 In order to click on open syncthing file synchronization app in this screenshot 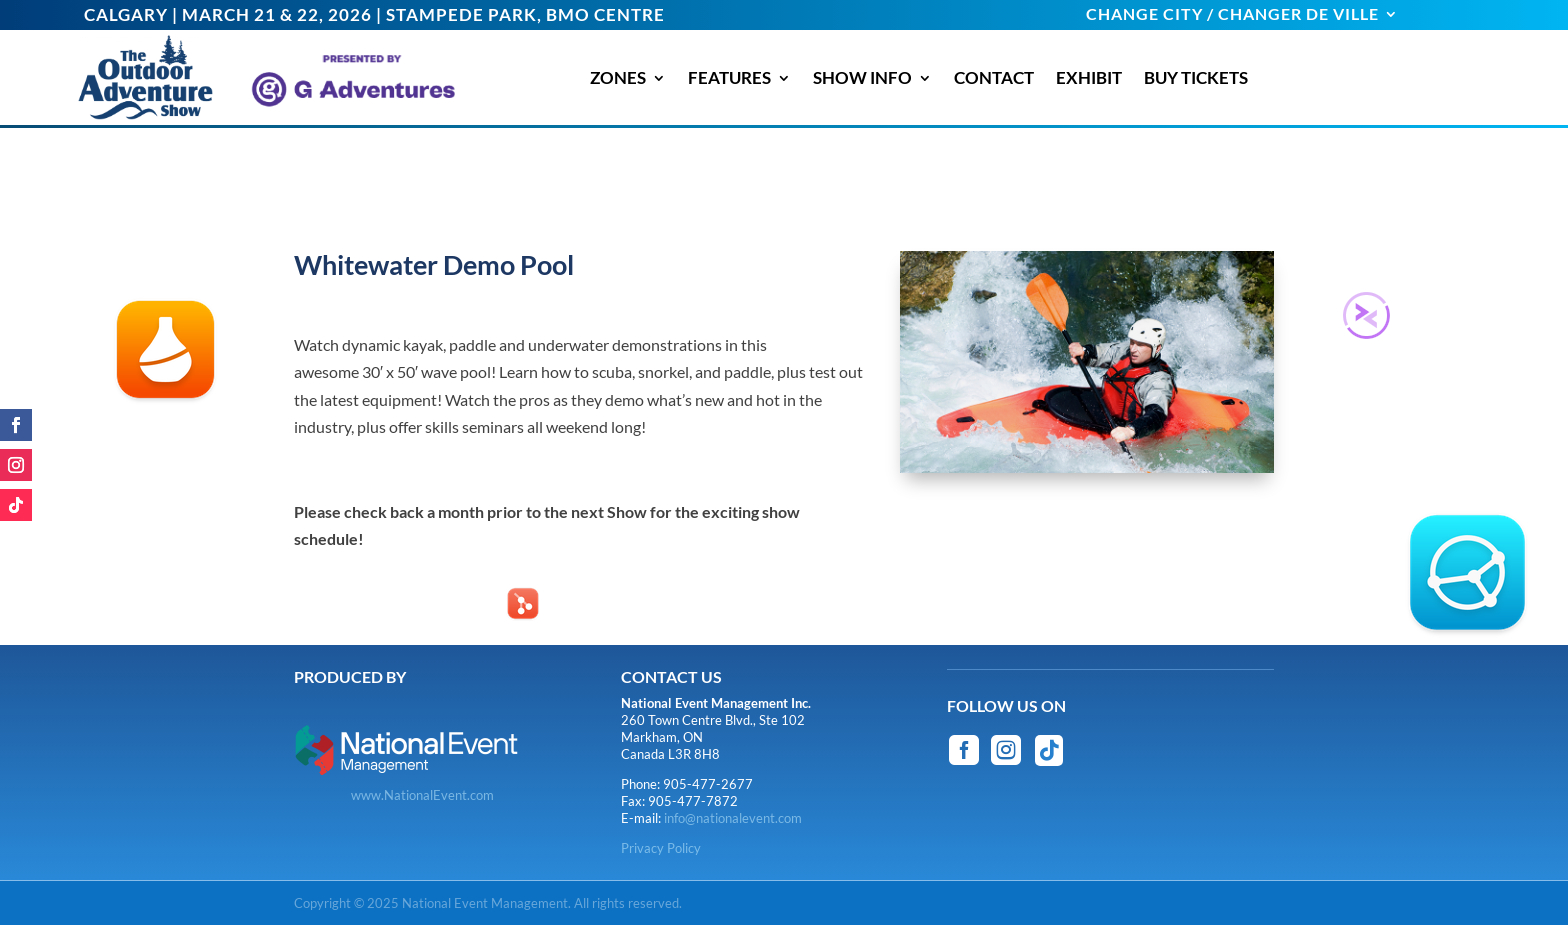, I will do `click(1467, 572)`.